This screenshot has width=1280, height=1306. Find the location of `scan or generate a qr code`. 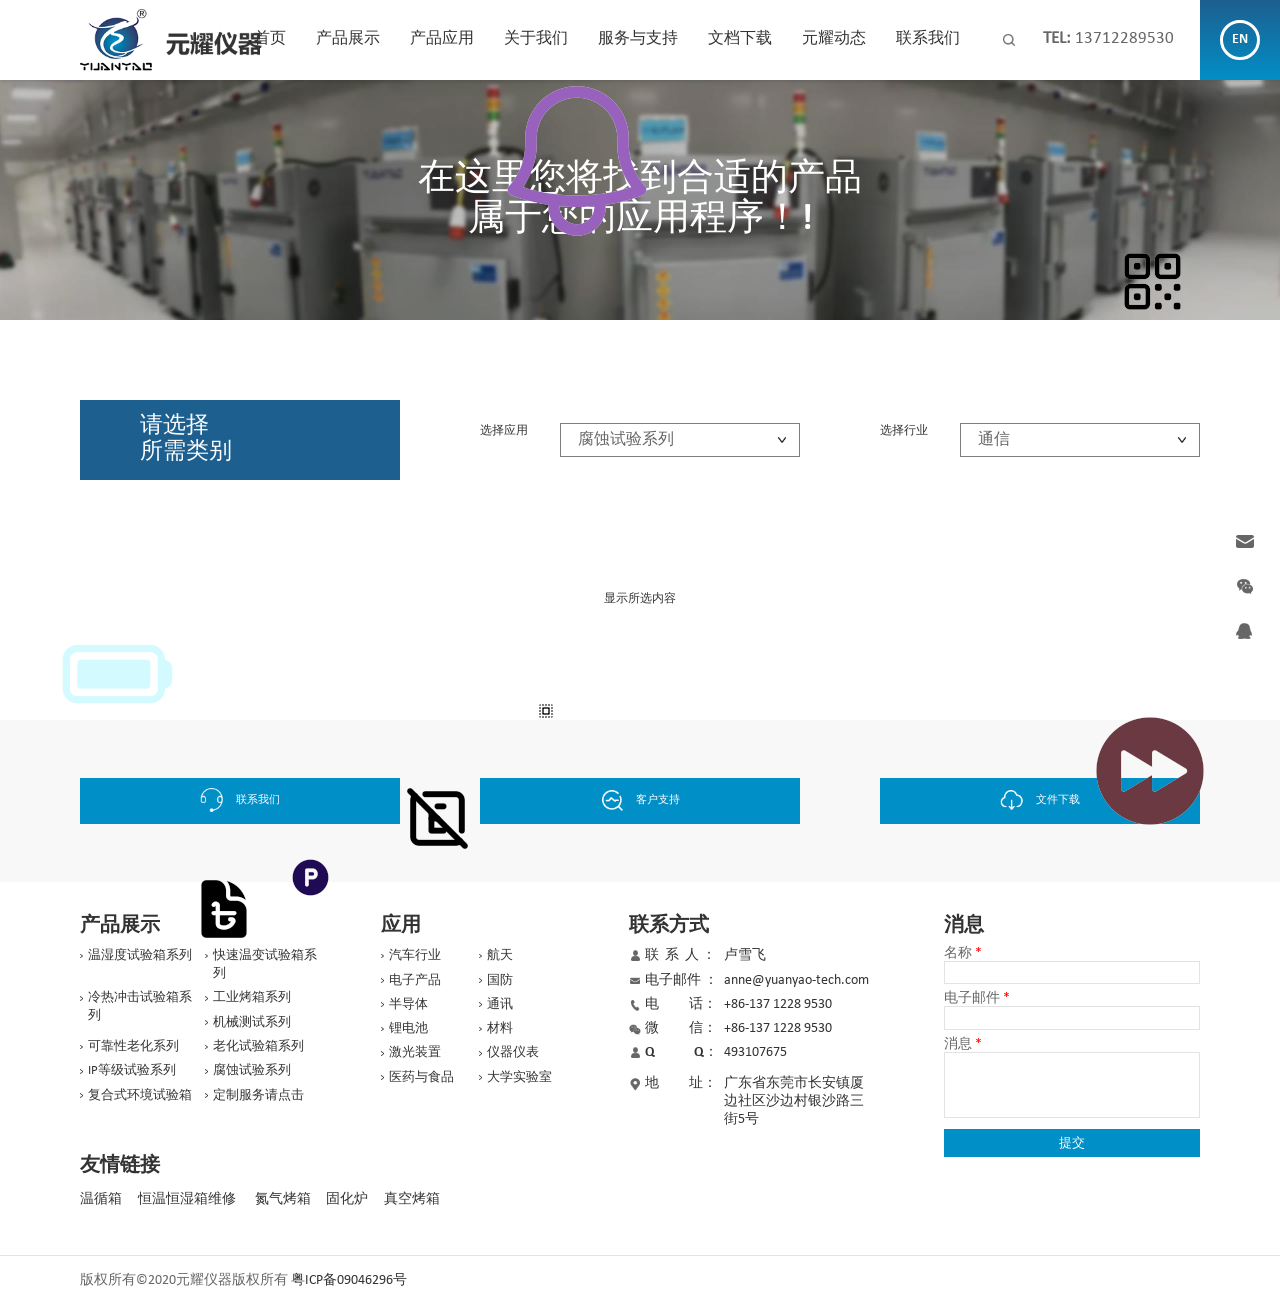

scan or generate a qr code is located at coordinates (1152, 281).